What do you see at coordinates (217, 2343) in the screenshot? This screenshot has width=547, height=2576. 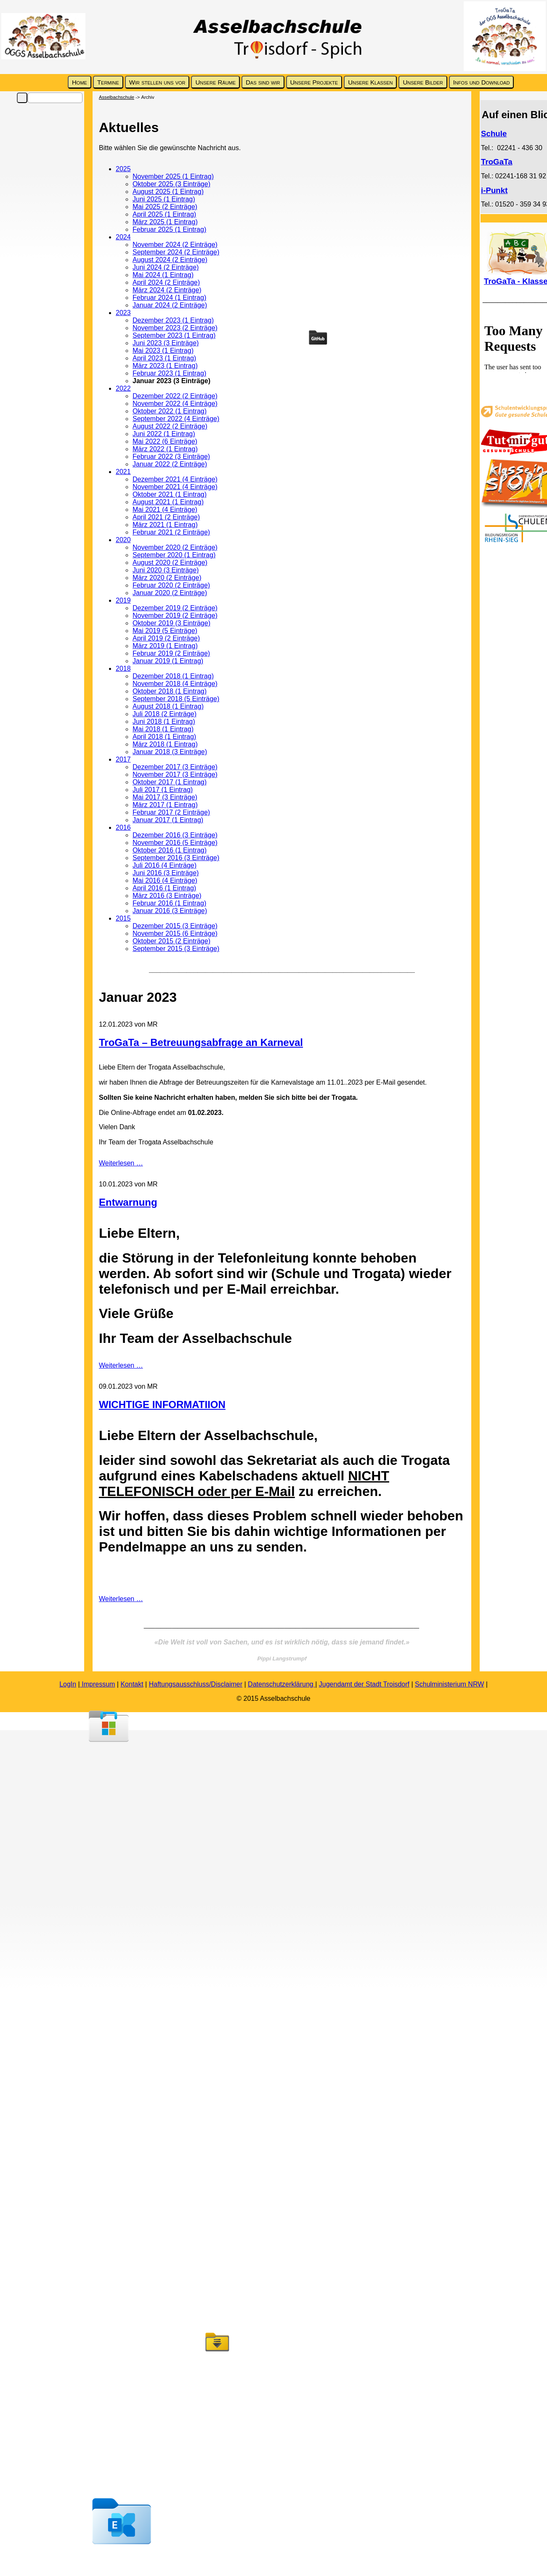 I see `open your getgo download manager folder` at bounding box center [217, 2343].